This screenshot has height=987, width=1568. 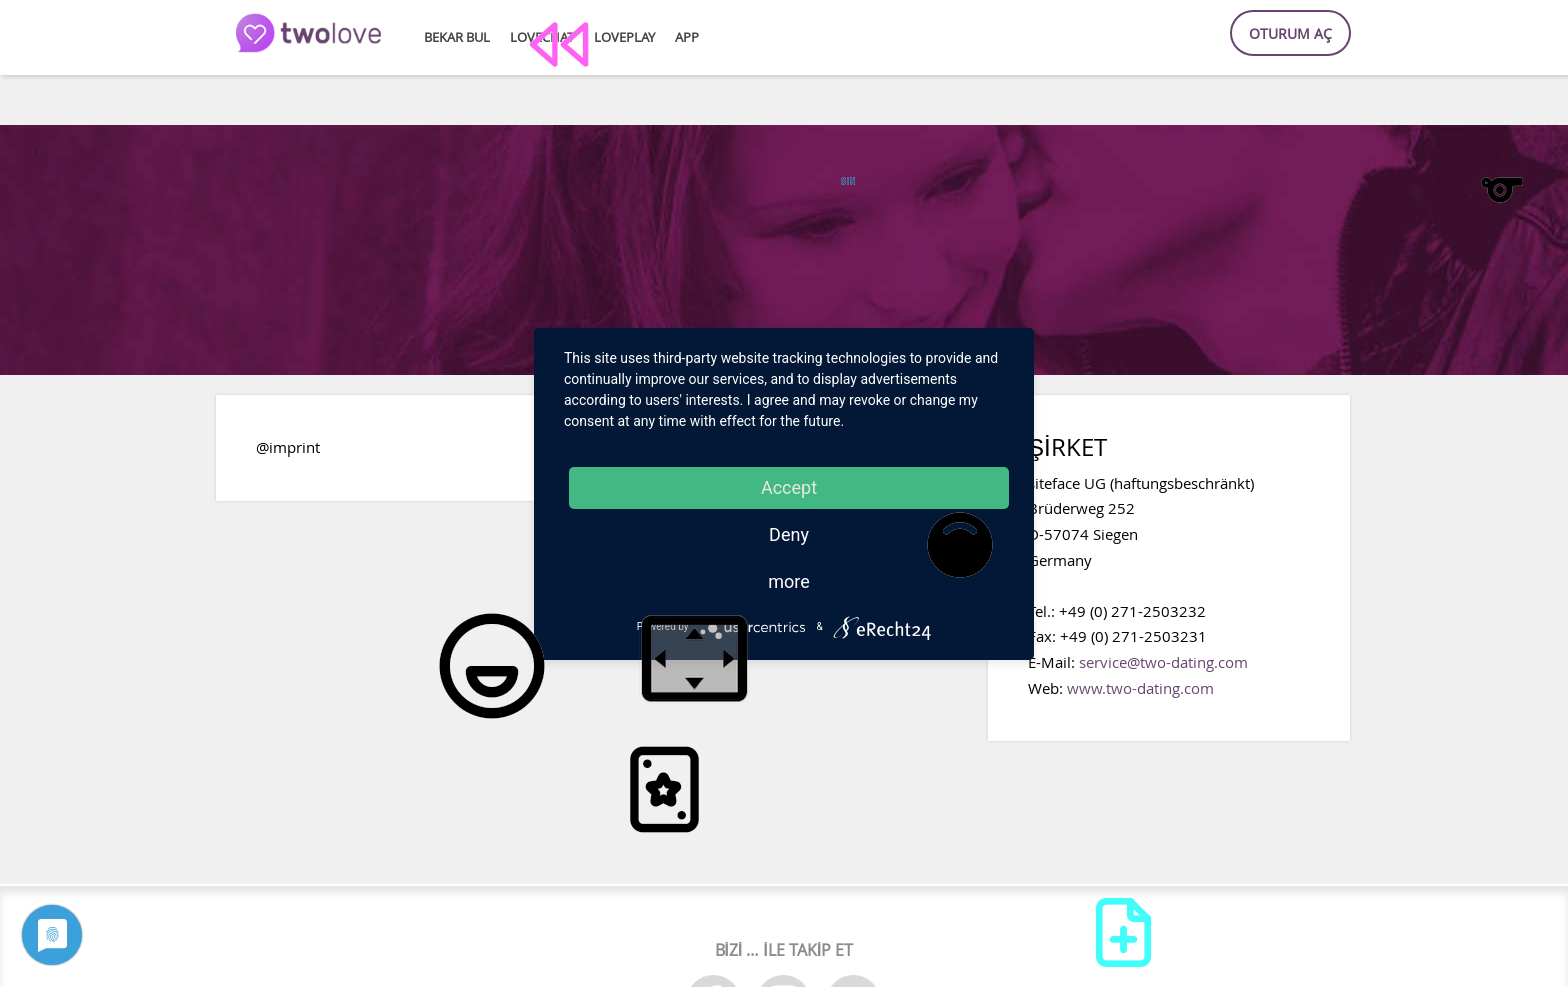 What do you see at coordinates (560, 44) in the screenshot?
I see `skip to previous track` at bounding box center [560, 44].